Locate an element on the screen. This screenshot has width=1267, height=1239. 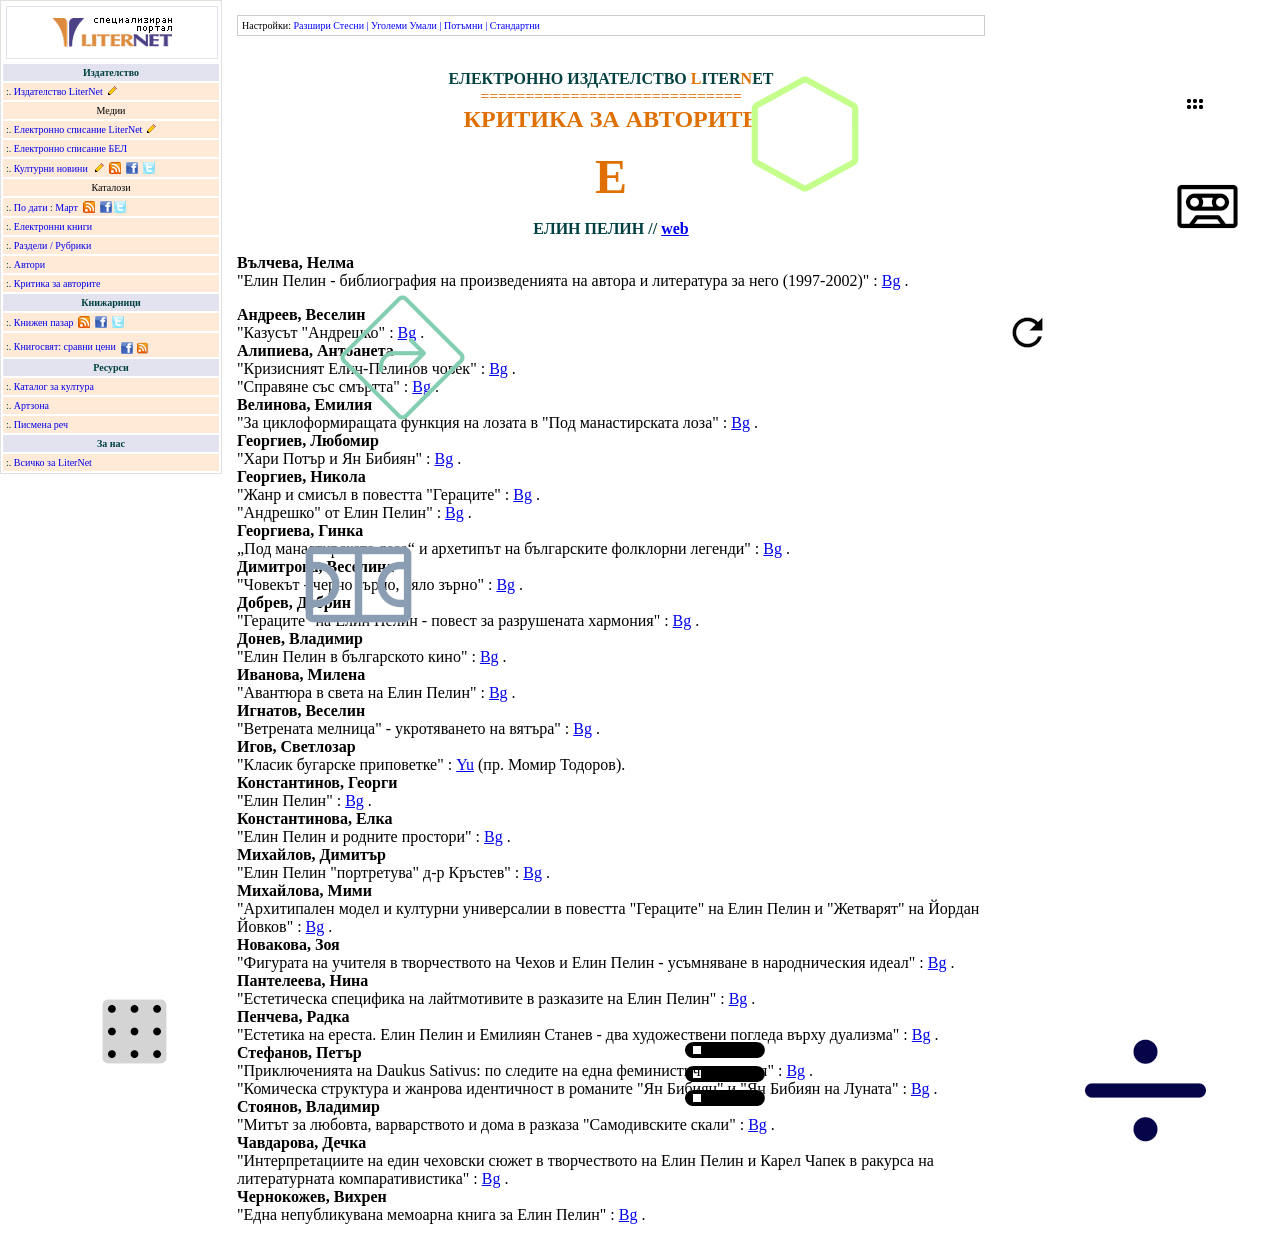
view basketball court locations is located at coordinates (358, 584).